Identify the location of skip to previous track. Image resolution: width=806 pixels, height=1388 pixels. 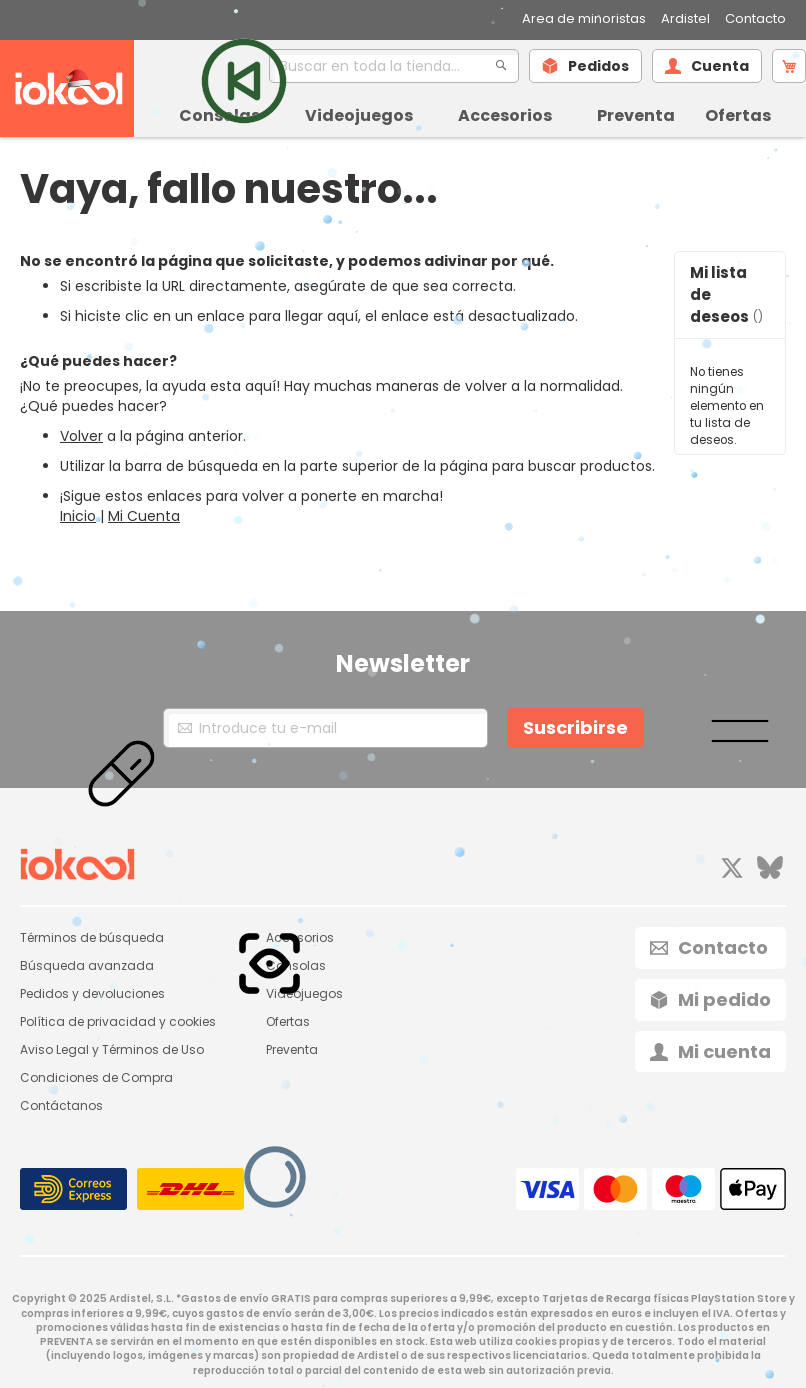
(244, 81).